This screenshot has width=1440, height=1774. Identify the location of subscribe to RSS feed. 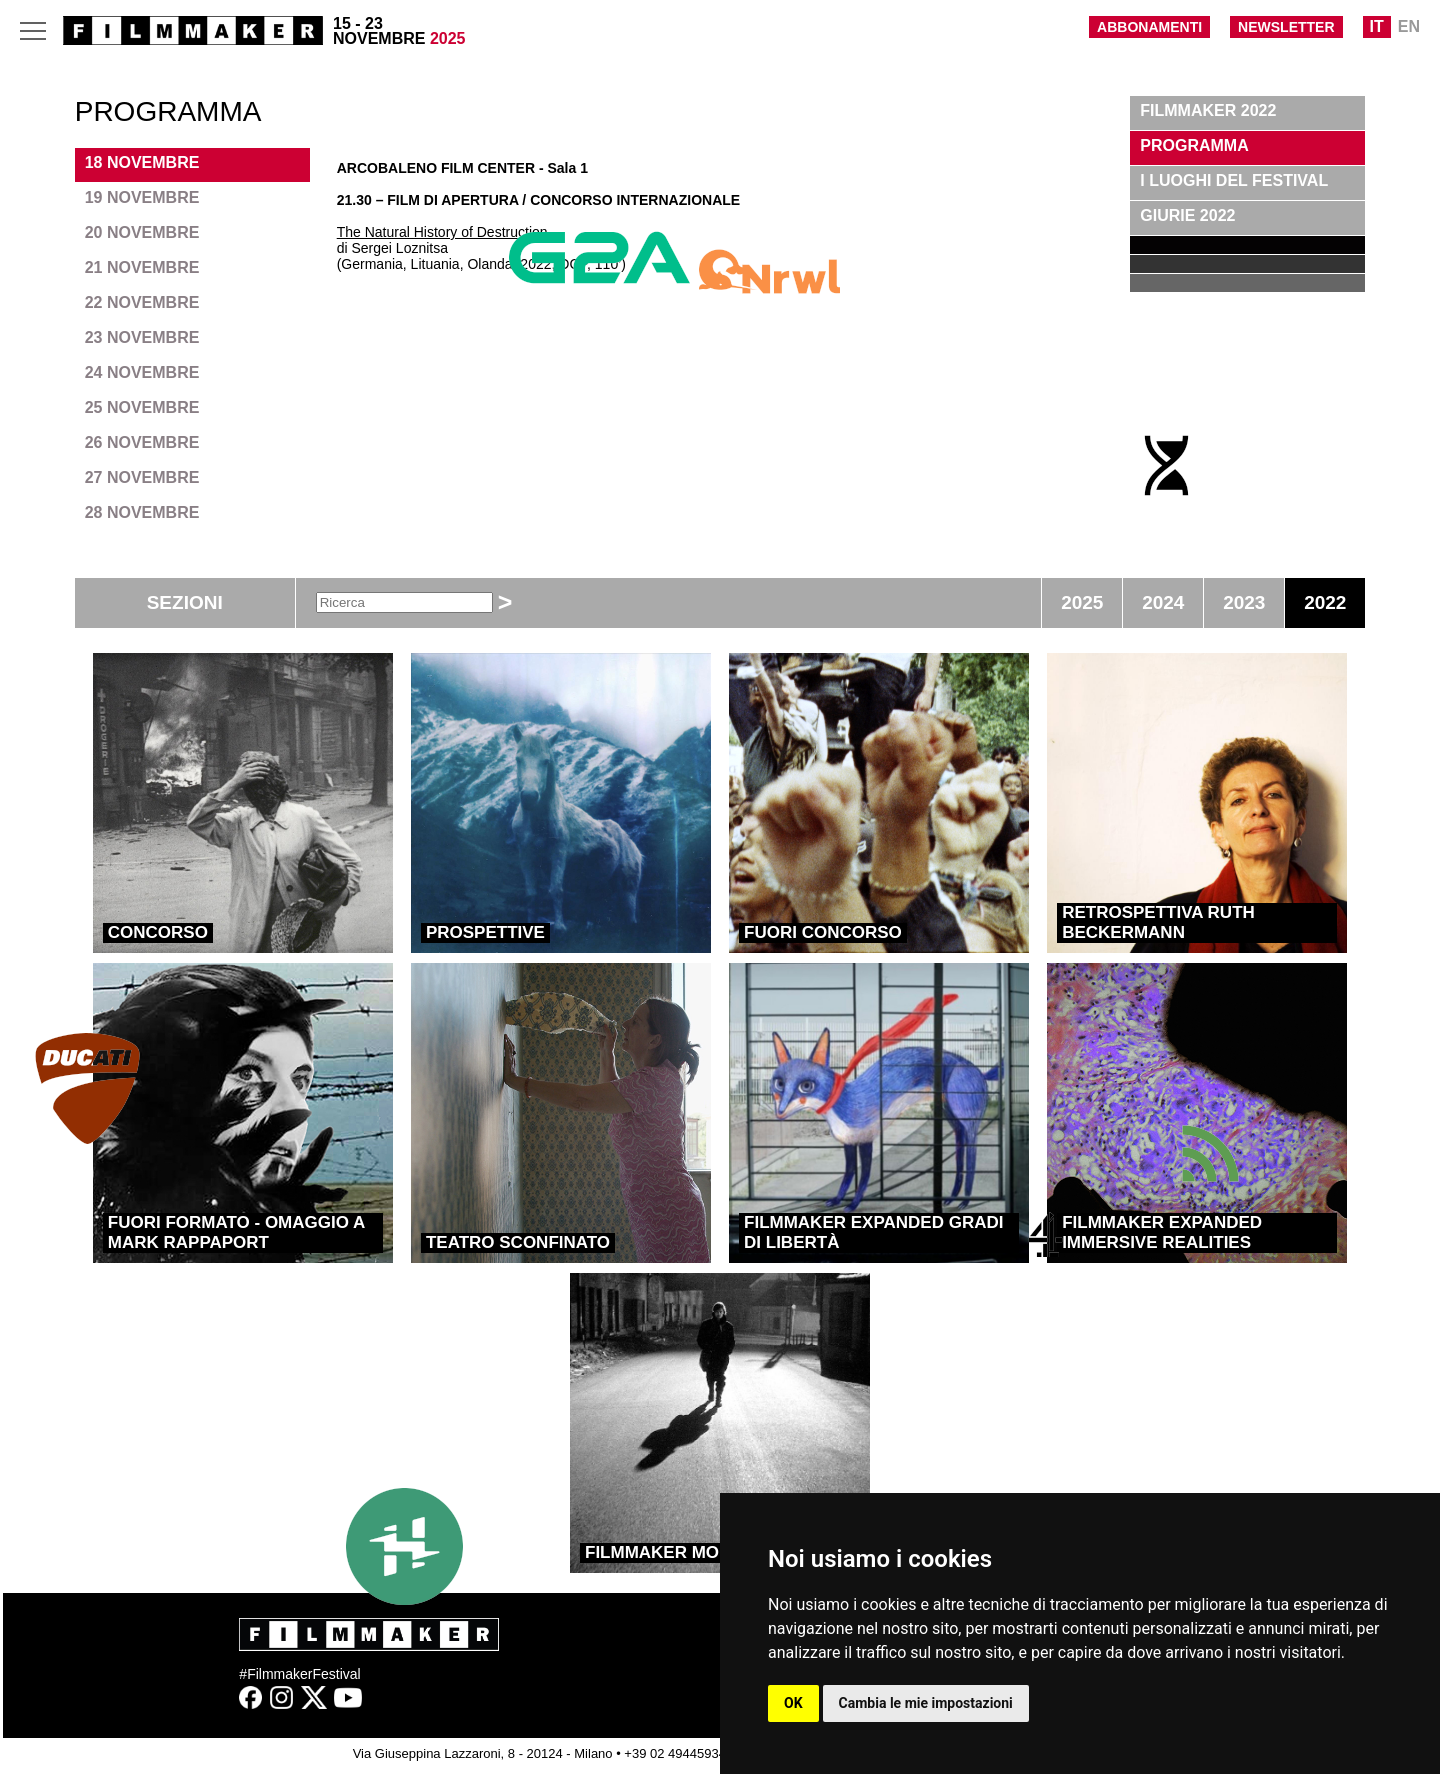
(1210, 1153).